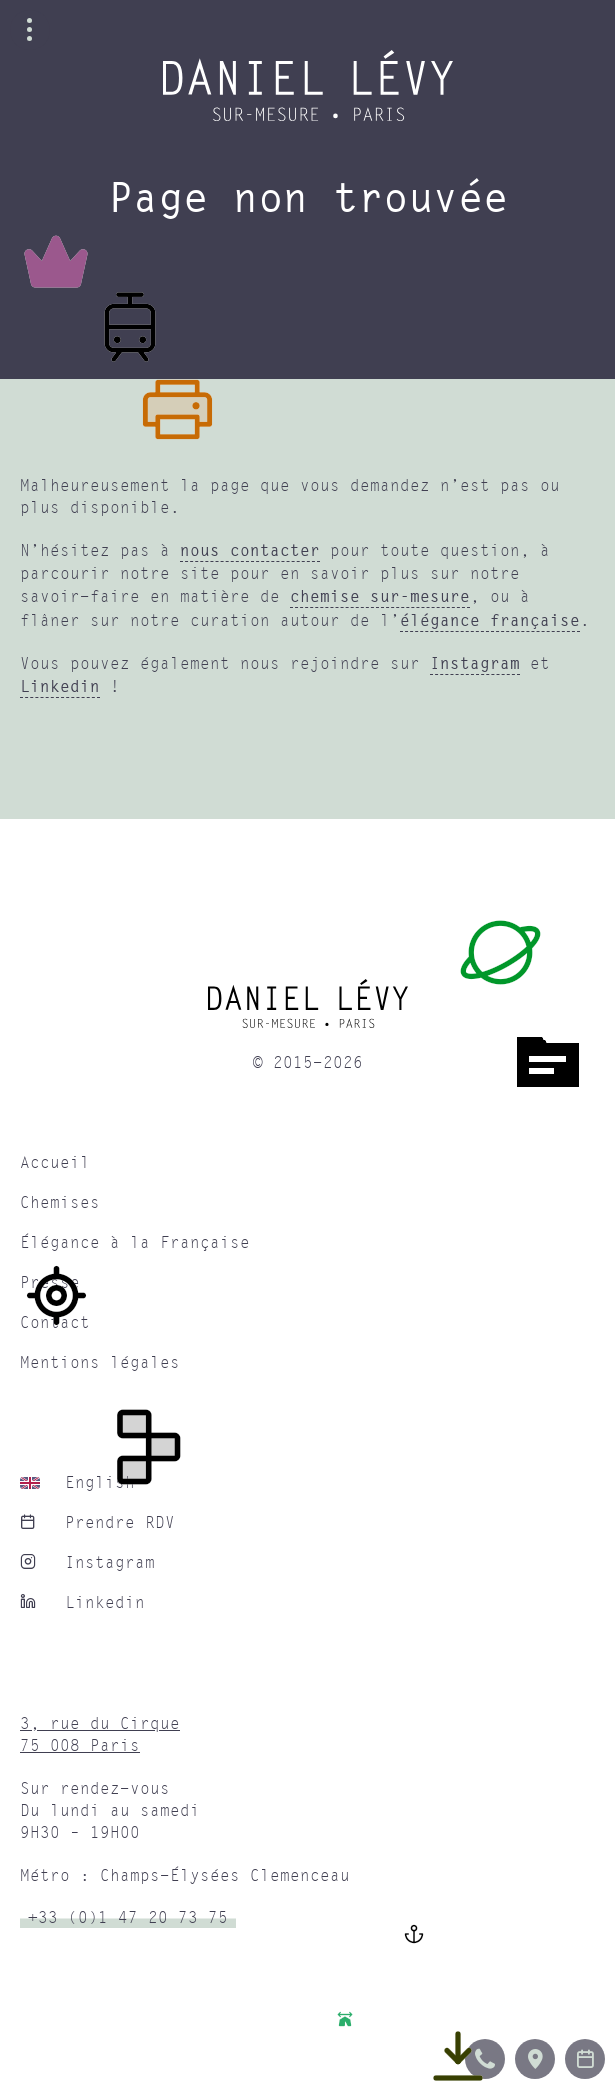  I want to click on print the current document, so click(177, 409).